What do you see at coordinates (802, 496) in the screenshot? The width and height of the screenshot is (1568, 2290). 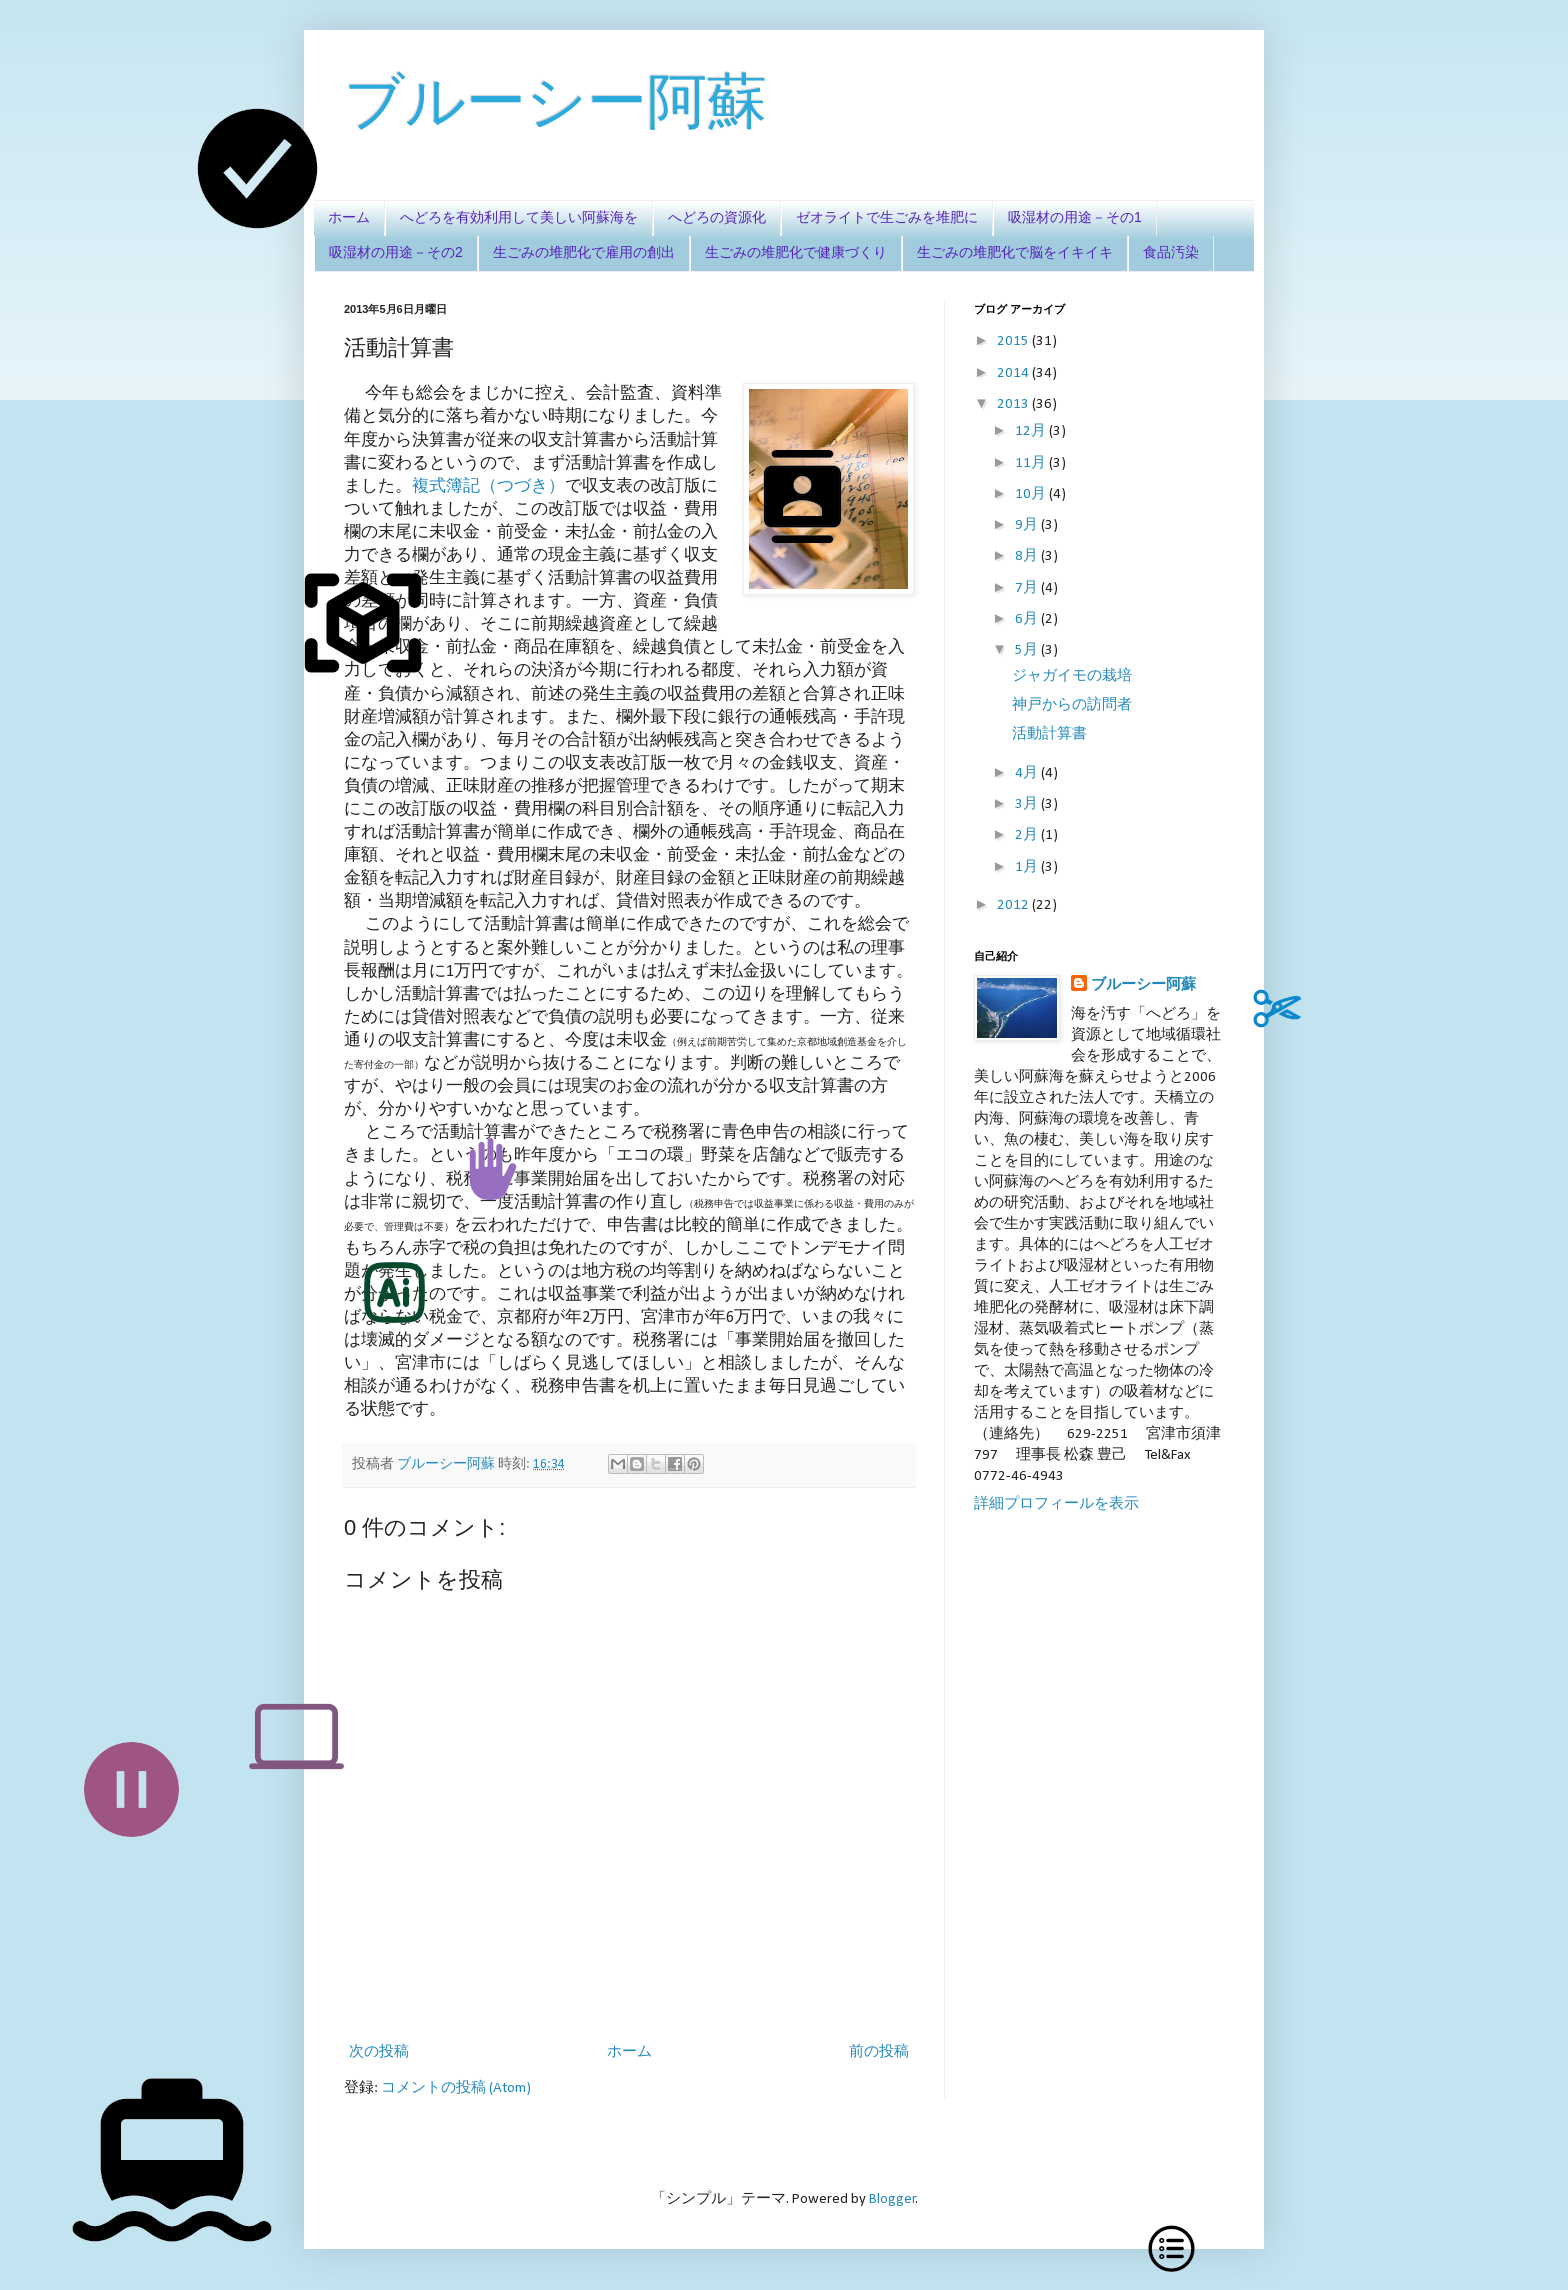 I see `access your contacts list` at bounding box center [802, 496].